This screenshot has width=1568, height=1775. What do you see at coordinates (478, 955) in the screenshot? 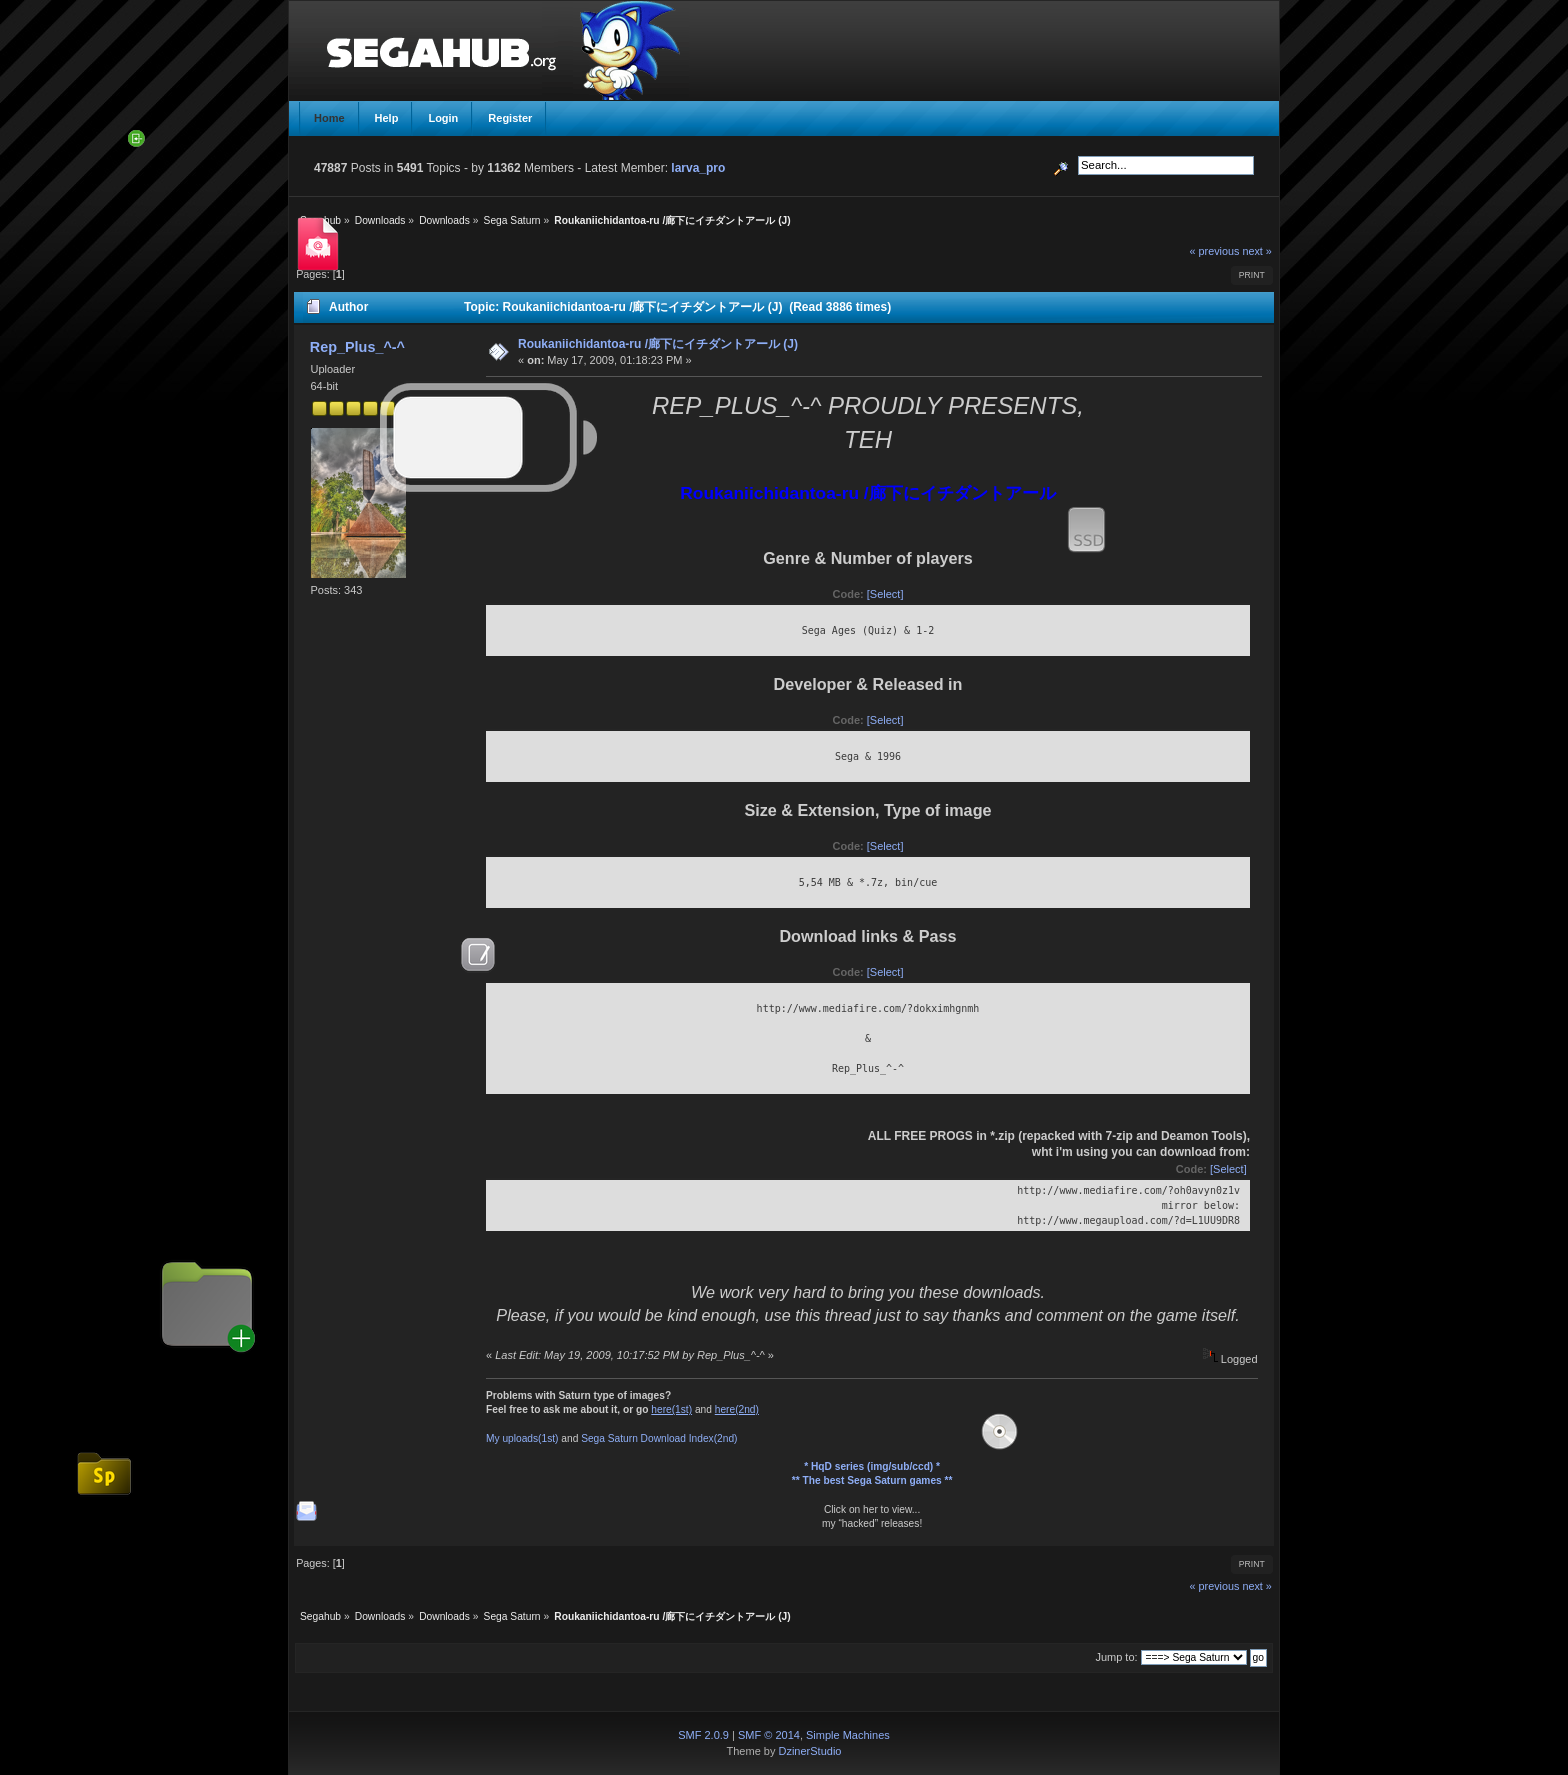
I see `open composer preferences` at bounding box center [478, 955].